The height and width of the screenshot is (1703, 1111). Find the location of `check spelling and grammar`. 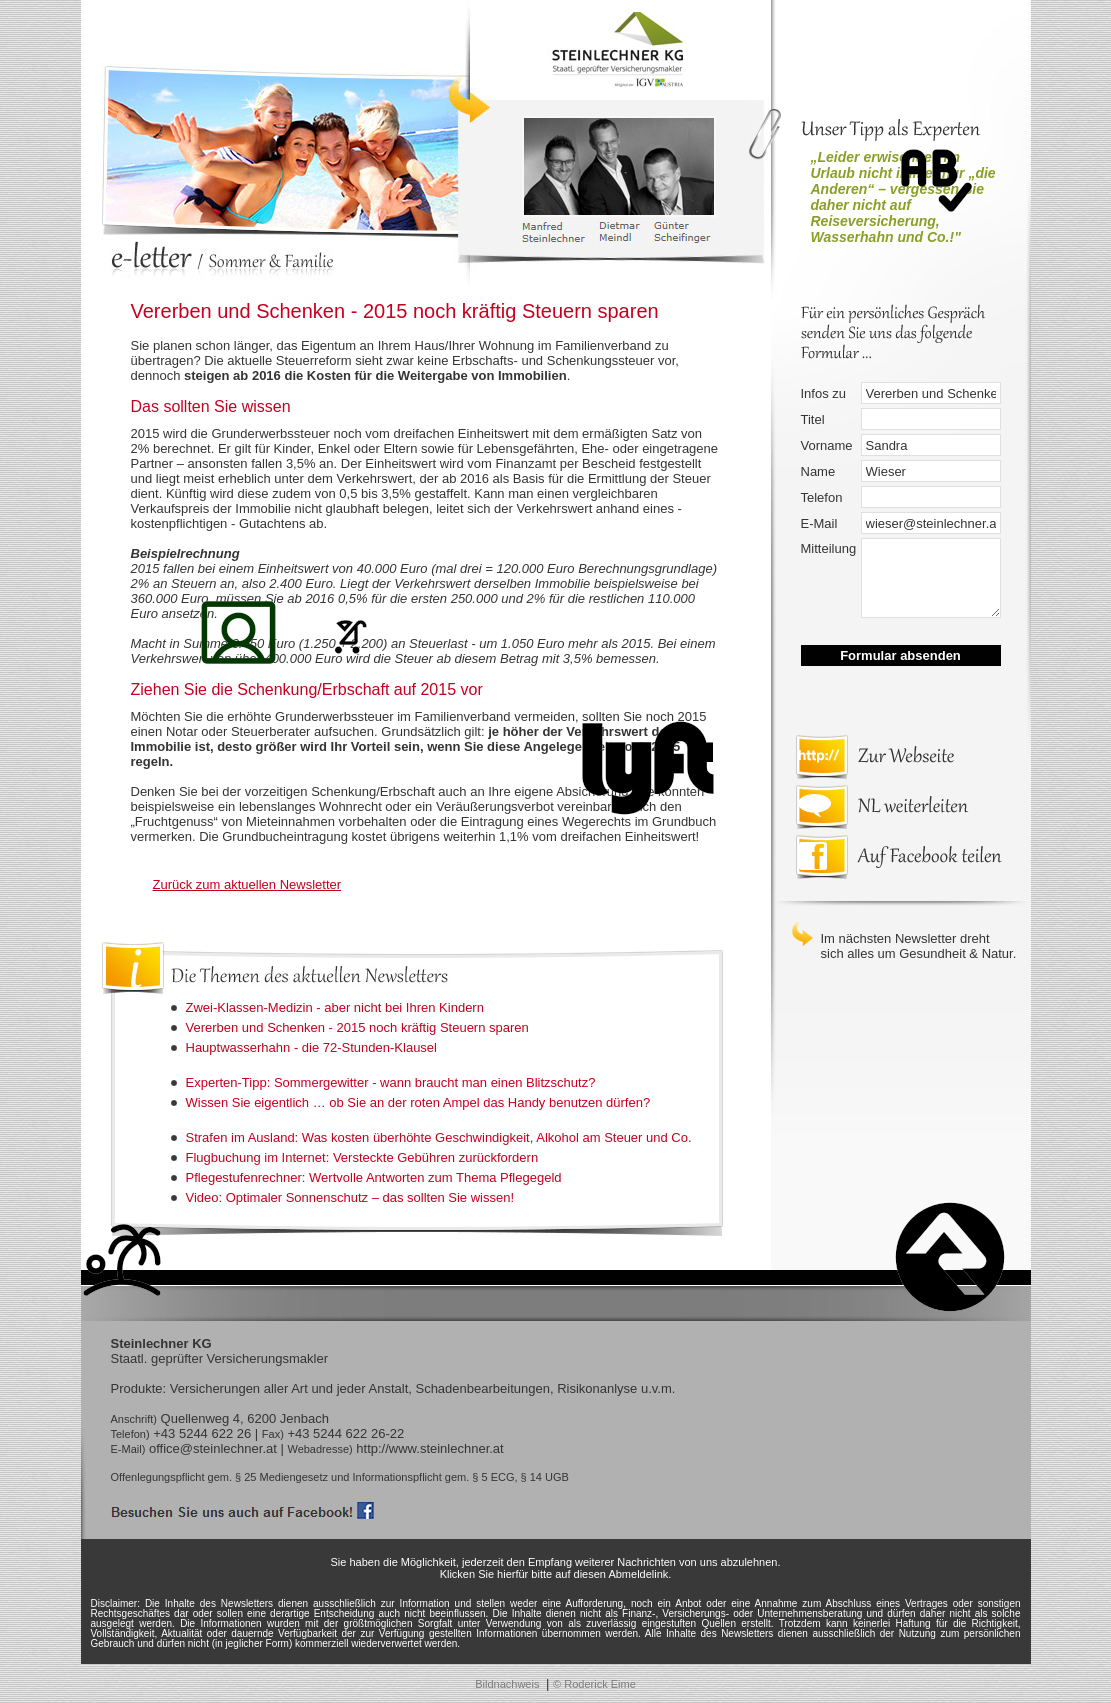

check spelling and grammar is located at coordinates (934, 178).